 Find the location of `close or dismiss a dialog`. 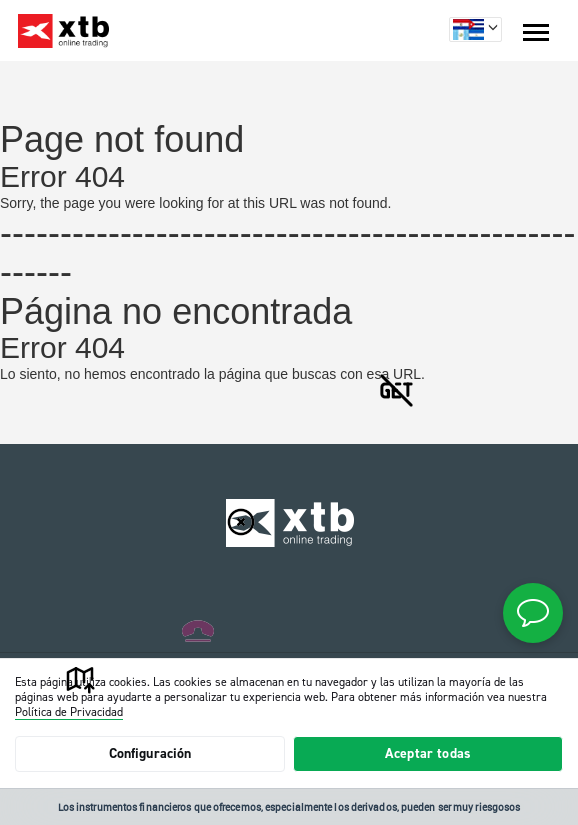

close or dismiss a dialog is located at coordinates (241, 522).